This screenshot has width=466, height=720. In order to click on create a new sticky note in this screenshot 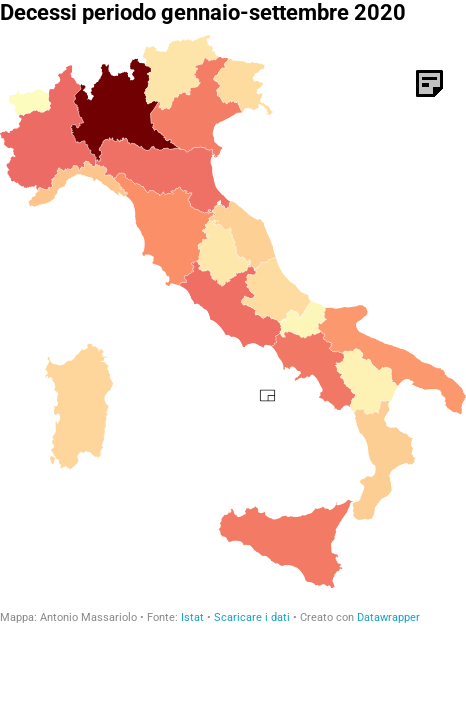, I will do `click(429, 83)`.